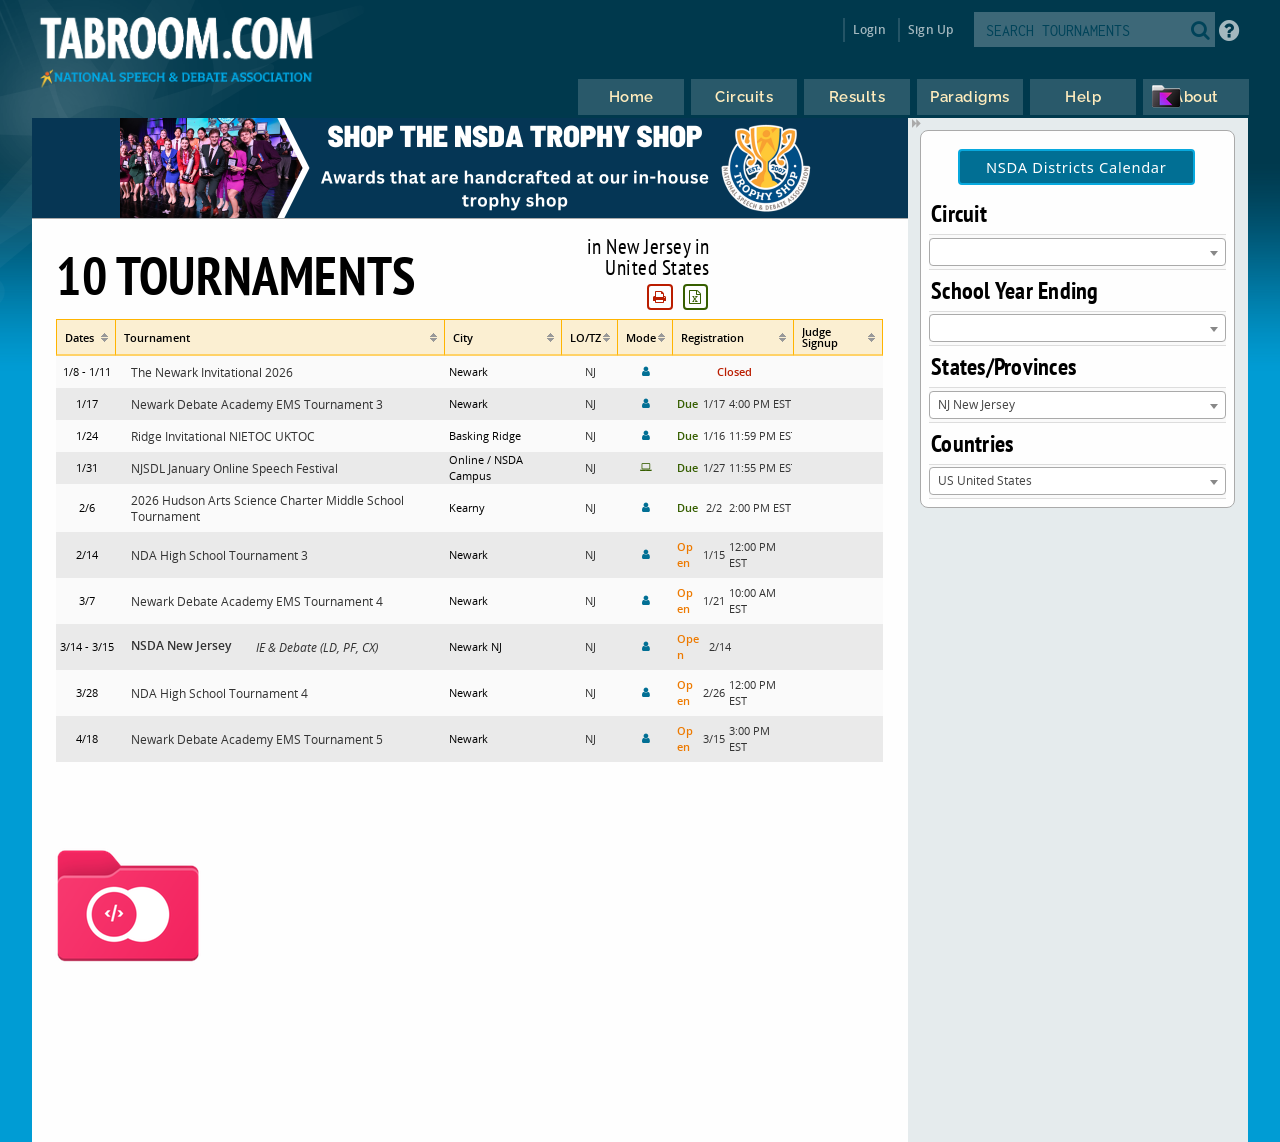 This screenshot has height=1142, width=1280. I want to click on open appwrite project folder, so click(127, 909).